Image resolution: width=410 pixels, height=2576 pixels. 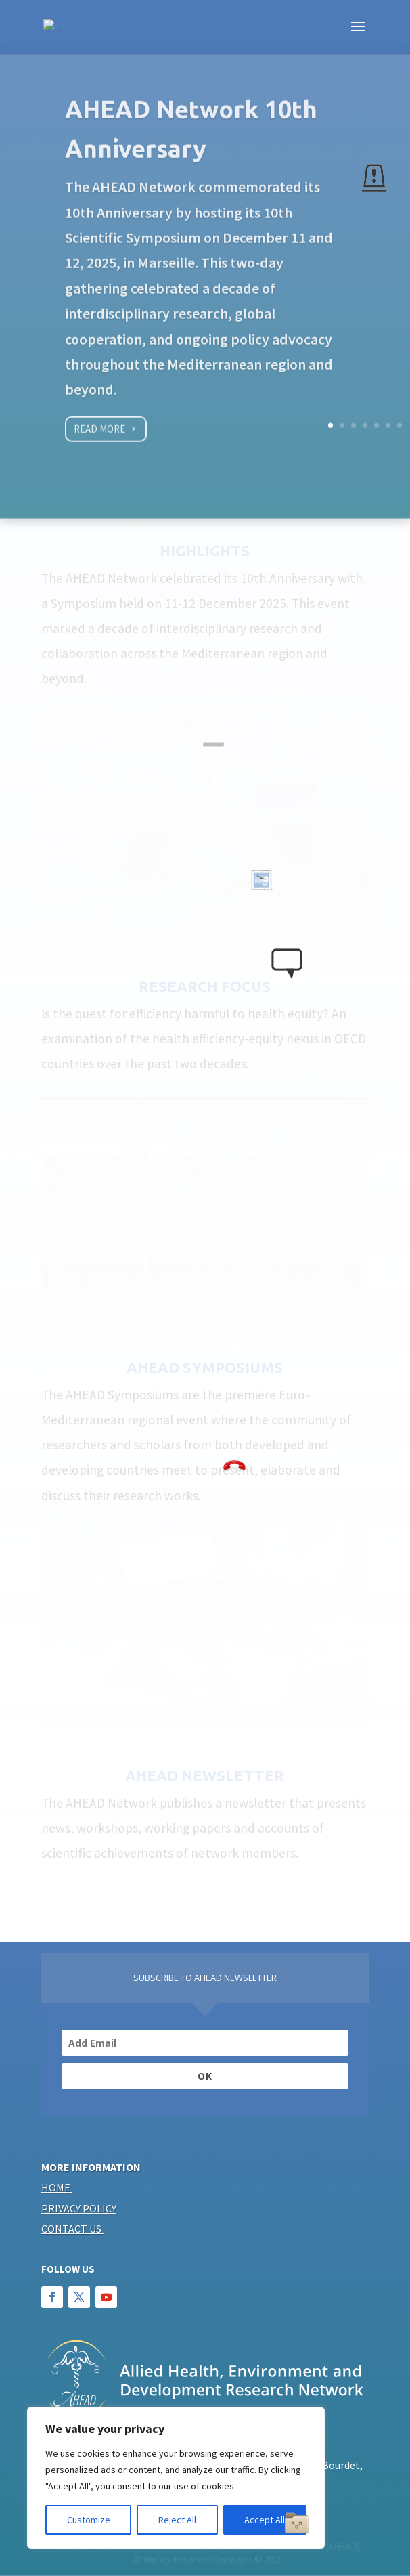 What do you see at coordinates (234, 1462) in the screenshot?
I see `end the current call` at bounding box center [234, 1462].